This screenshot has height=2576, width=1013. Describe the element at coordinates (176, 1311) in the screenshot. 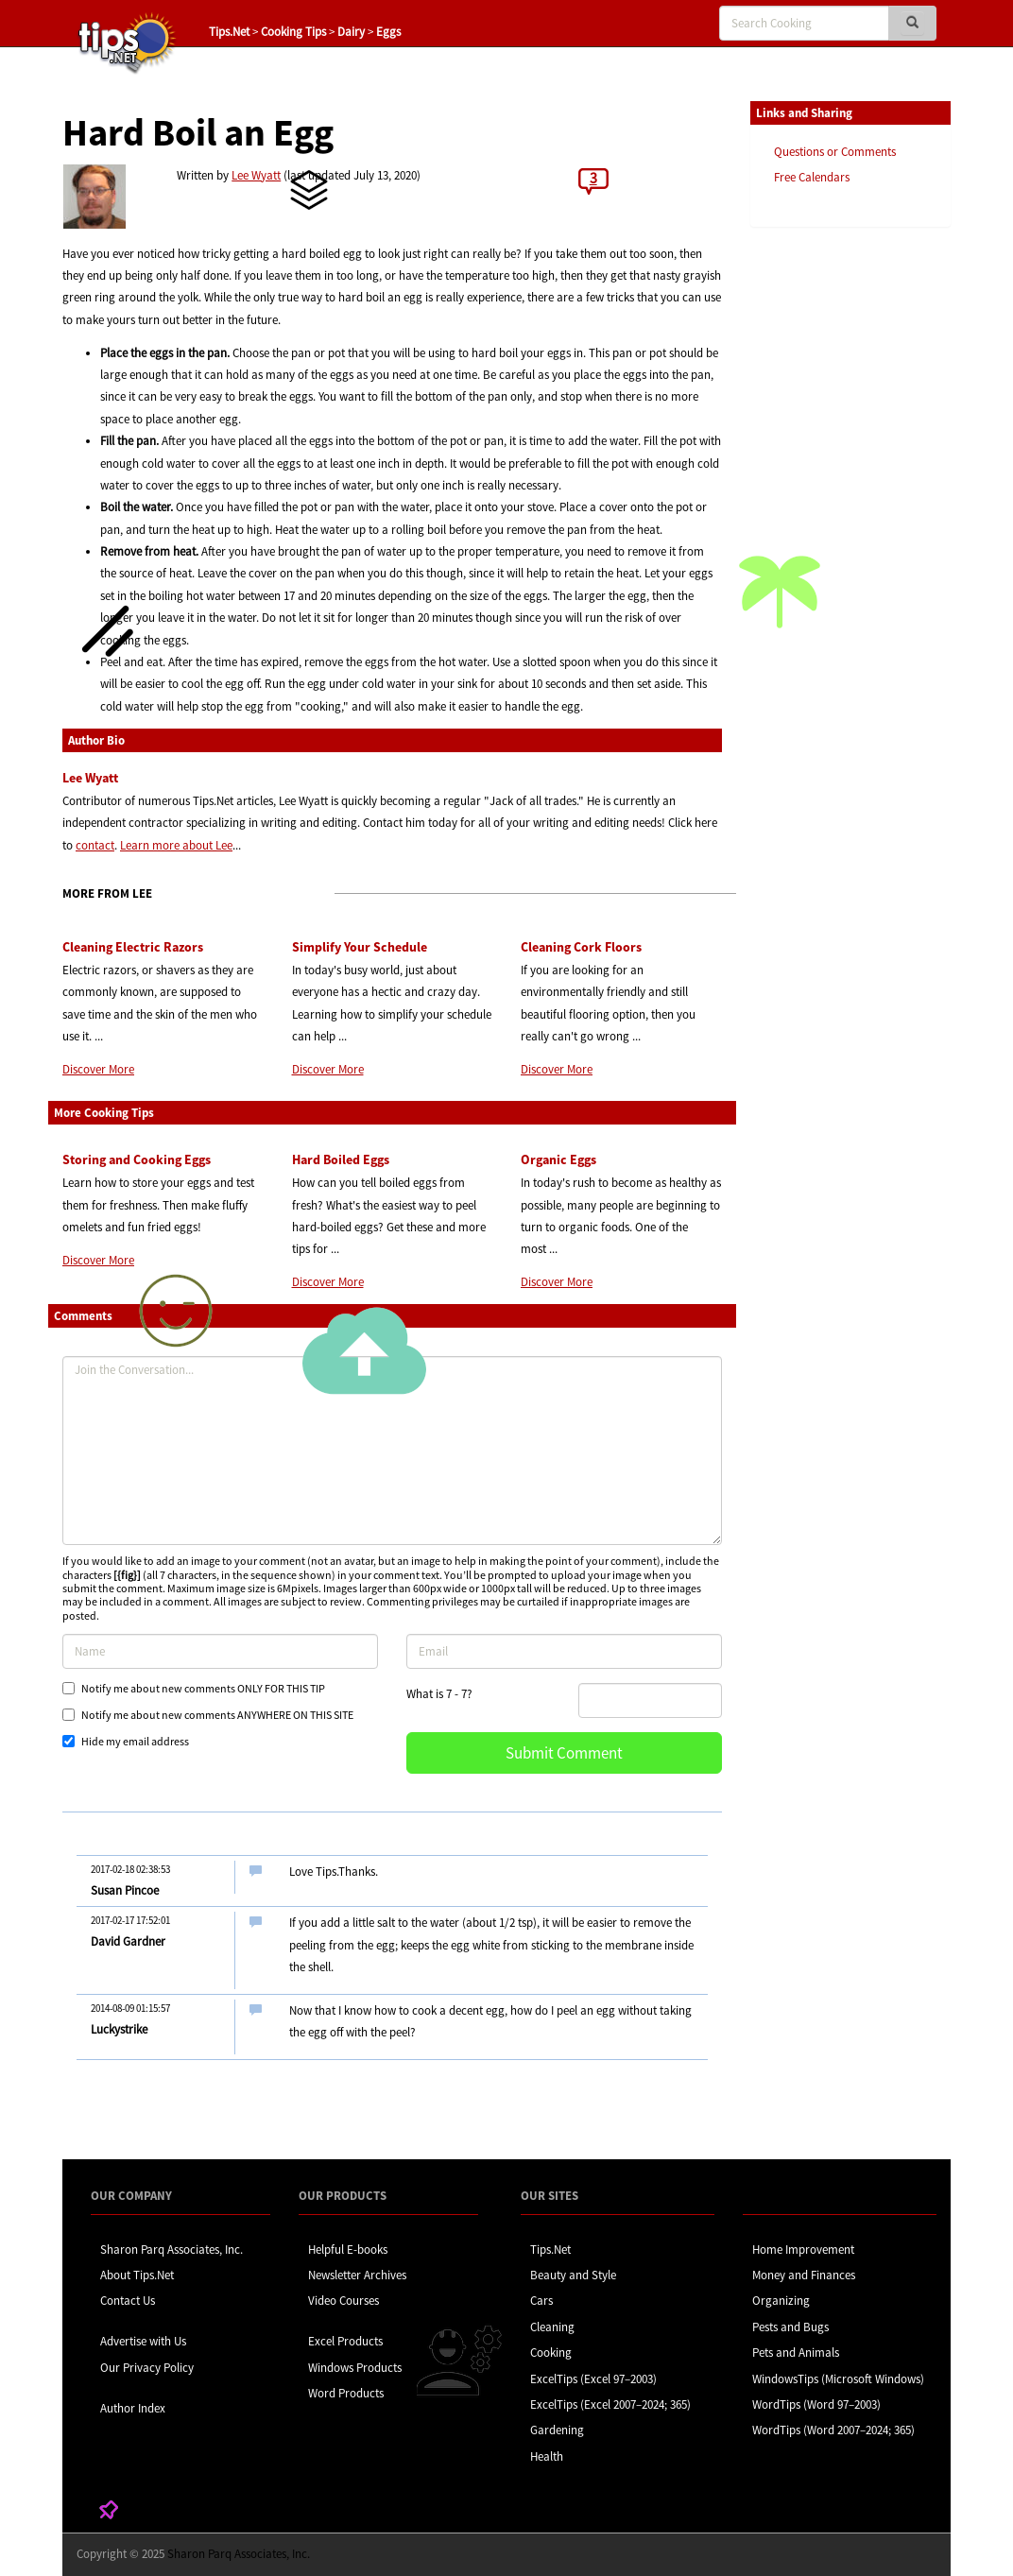

I see `insert a winking emoji or emoticon` at that location.